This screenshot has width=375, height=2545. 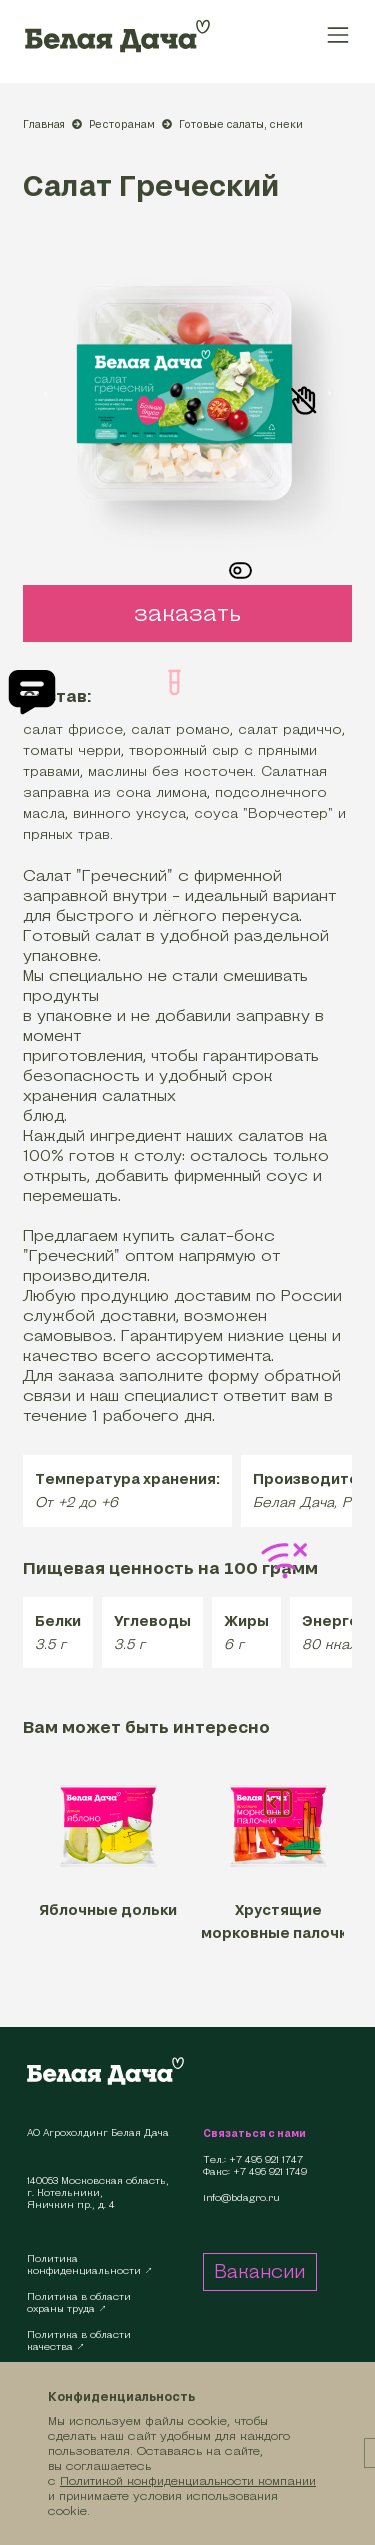 What do you see at coordinates (174, 682) in the screenshot?
I see `access lab or test results` at bounding box center [174, 682].